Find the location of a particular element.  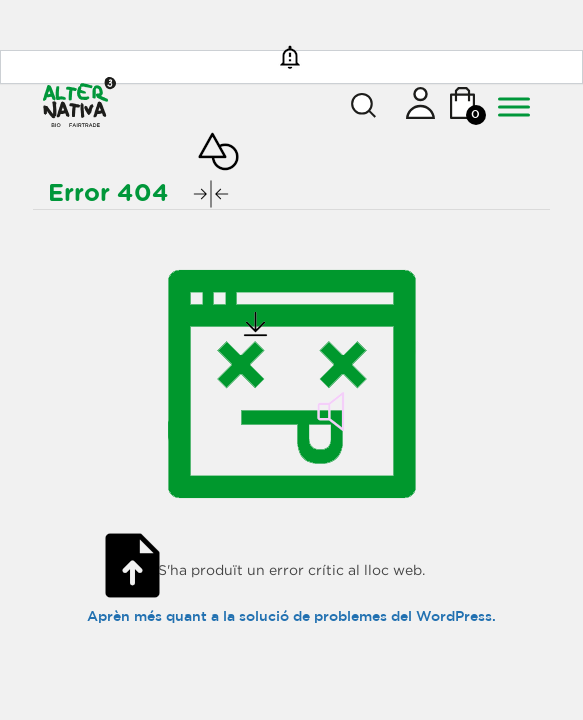

important notification requiring attention is located at coordinates (290, 57).